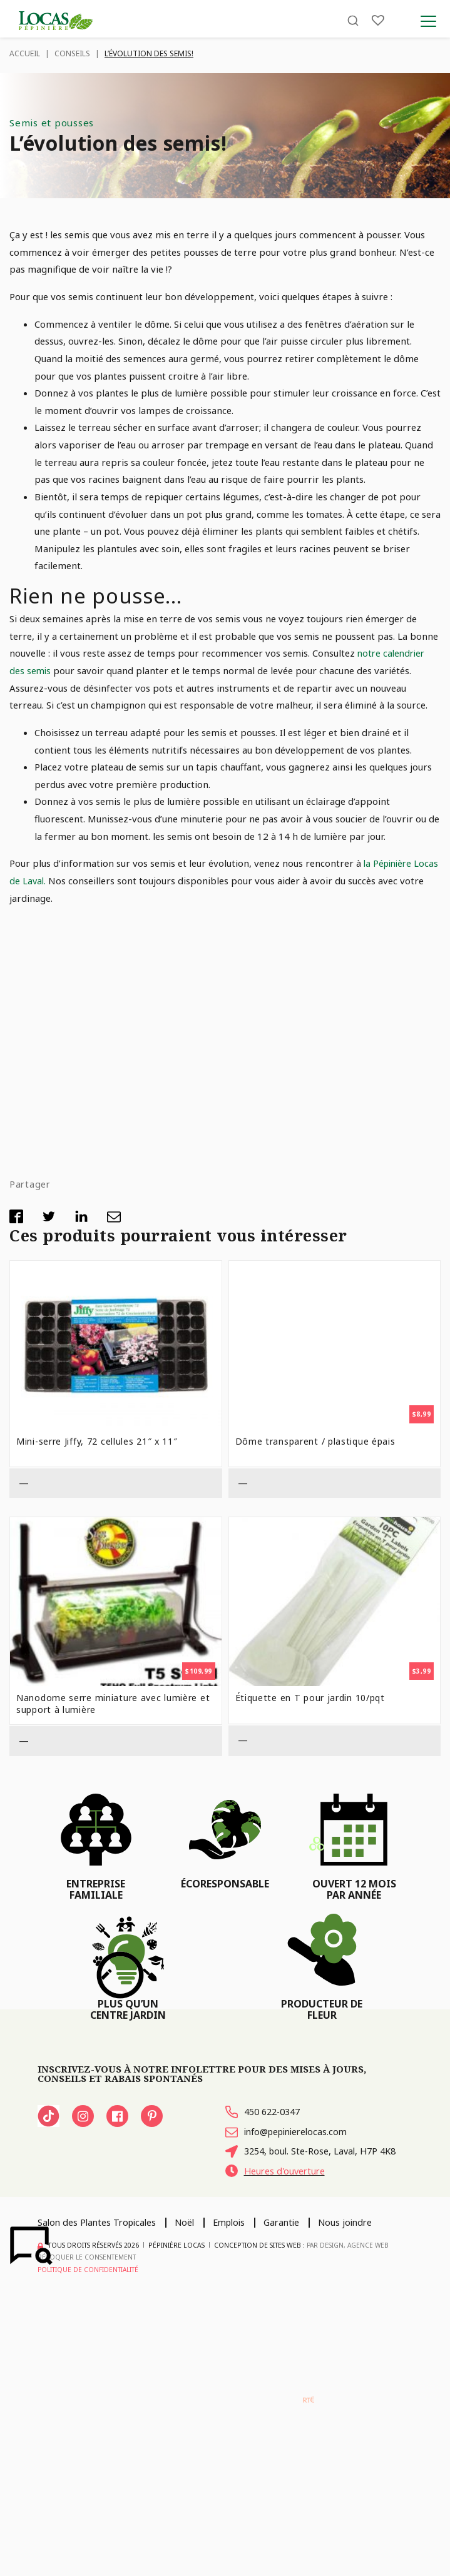  Describe the element at coordinates (120, 1975) in the screenshot. I see `unselected checkbox or radio button option` at that location.